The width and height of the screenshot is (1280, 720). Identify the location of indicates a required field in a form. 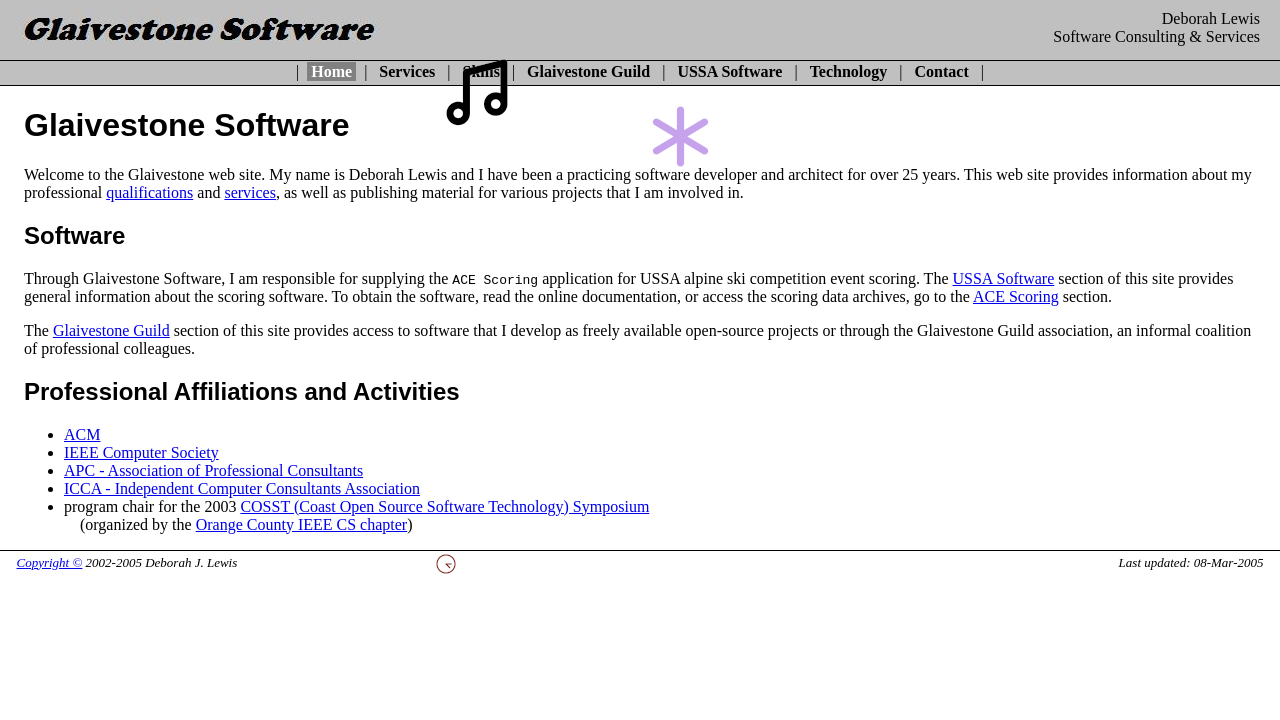
(680, 136).